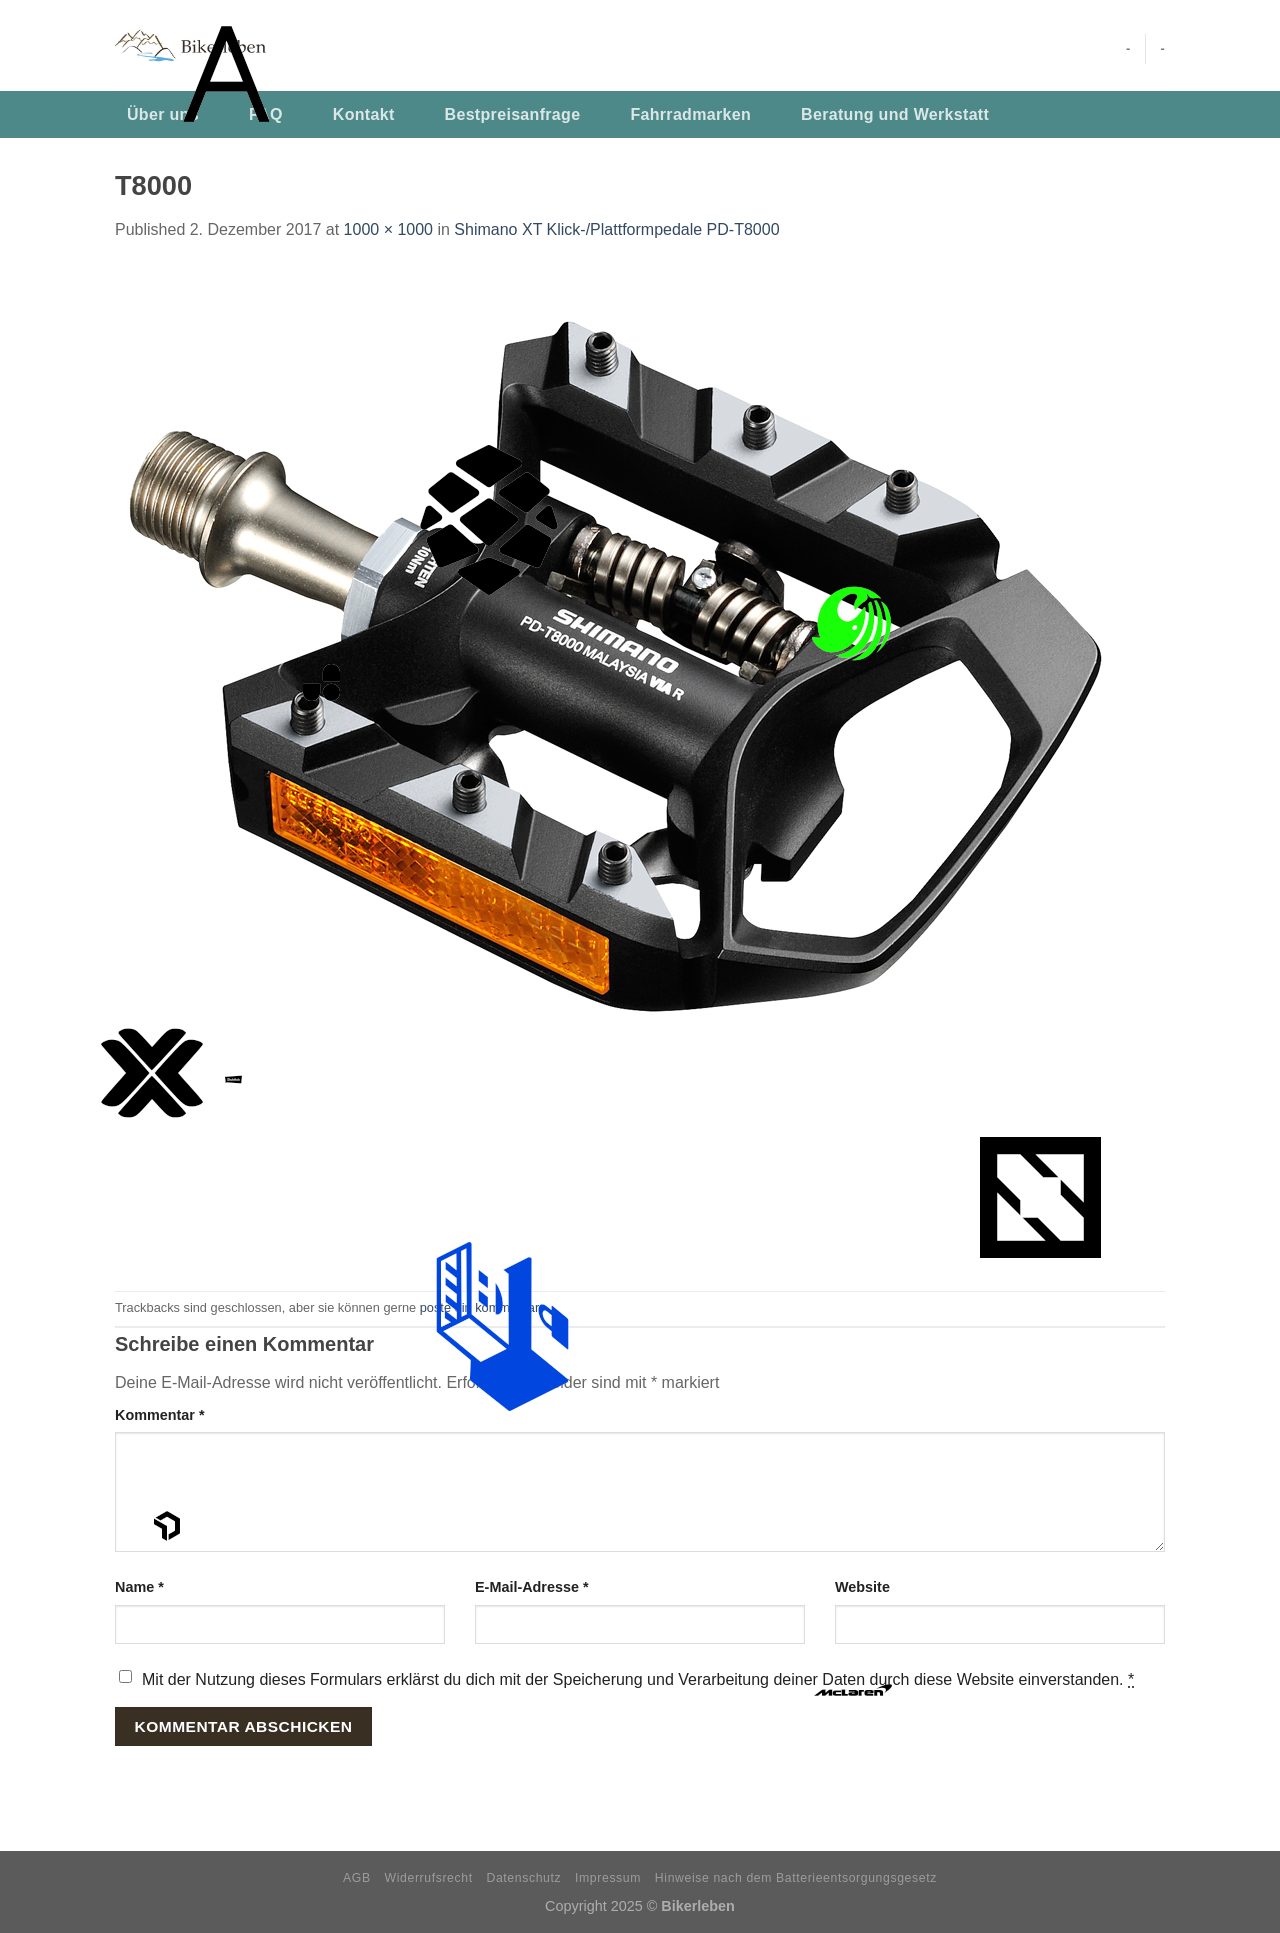 This screenshot has width=1280, height=1933. What do you see at coordinates (1040, 1197) in the screenshot?
I see `navigate to CNCF (Cloud Native Computing Foundation) website or resources` at bounding box center [1040, 1197].